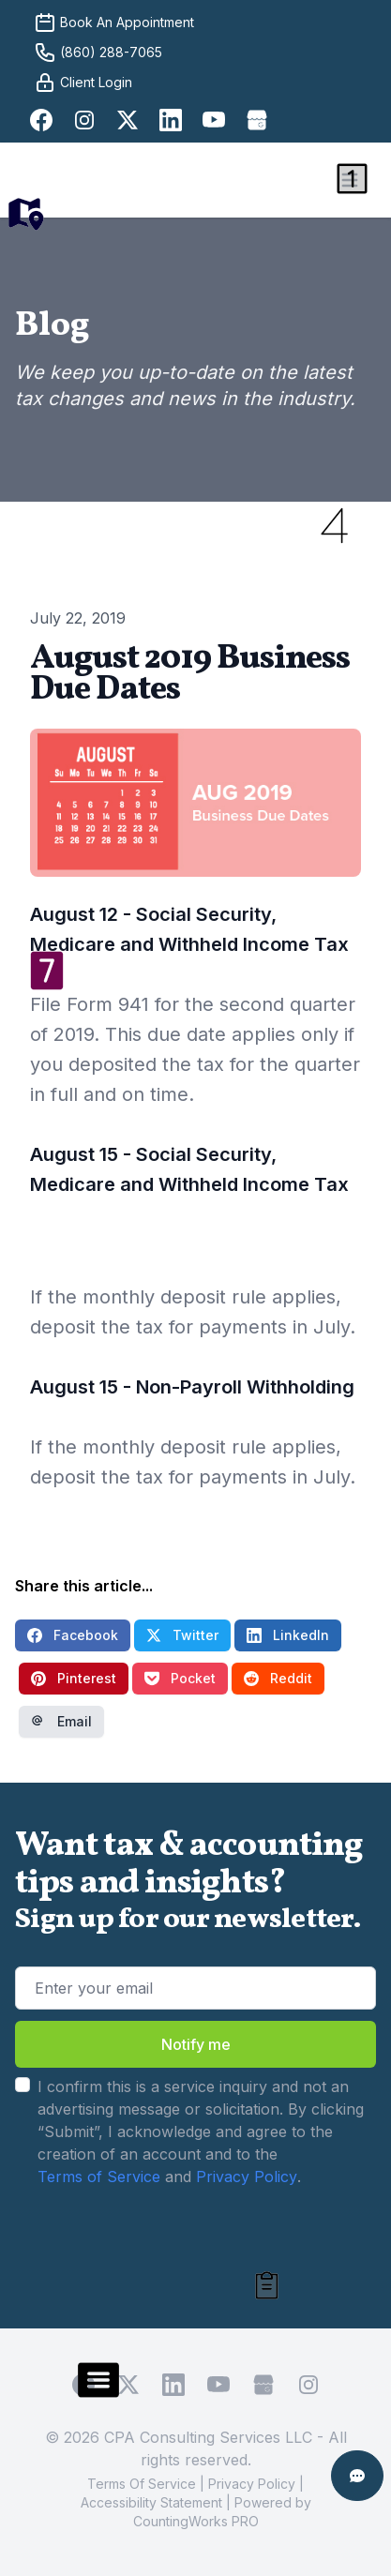  What do you see at coordinates (335, 525) in the screenshot?
I see `indicates step four in a sequence or process` at bounding box center [335, 525].